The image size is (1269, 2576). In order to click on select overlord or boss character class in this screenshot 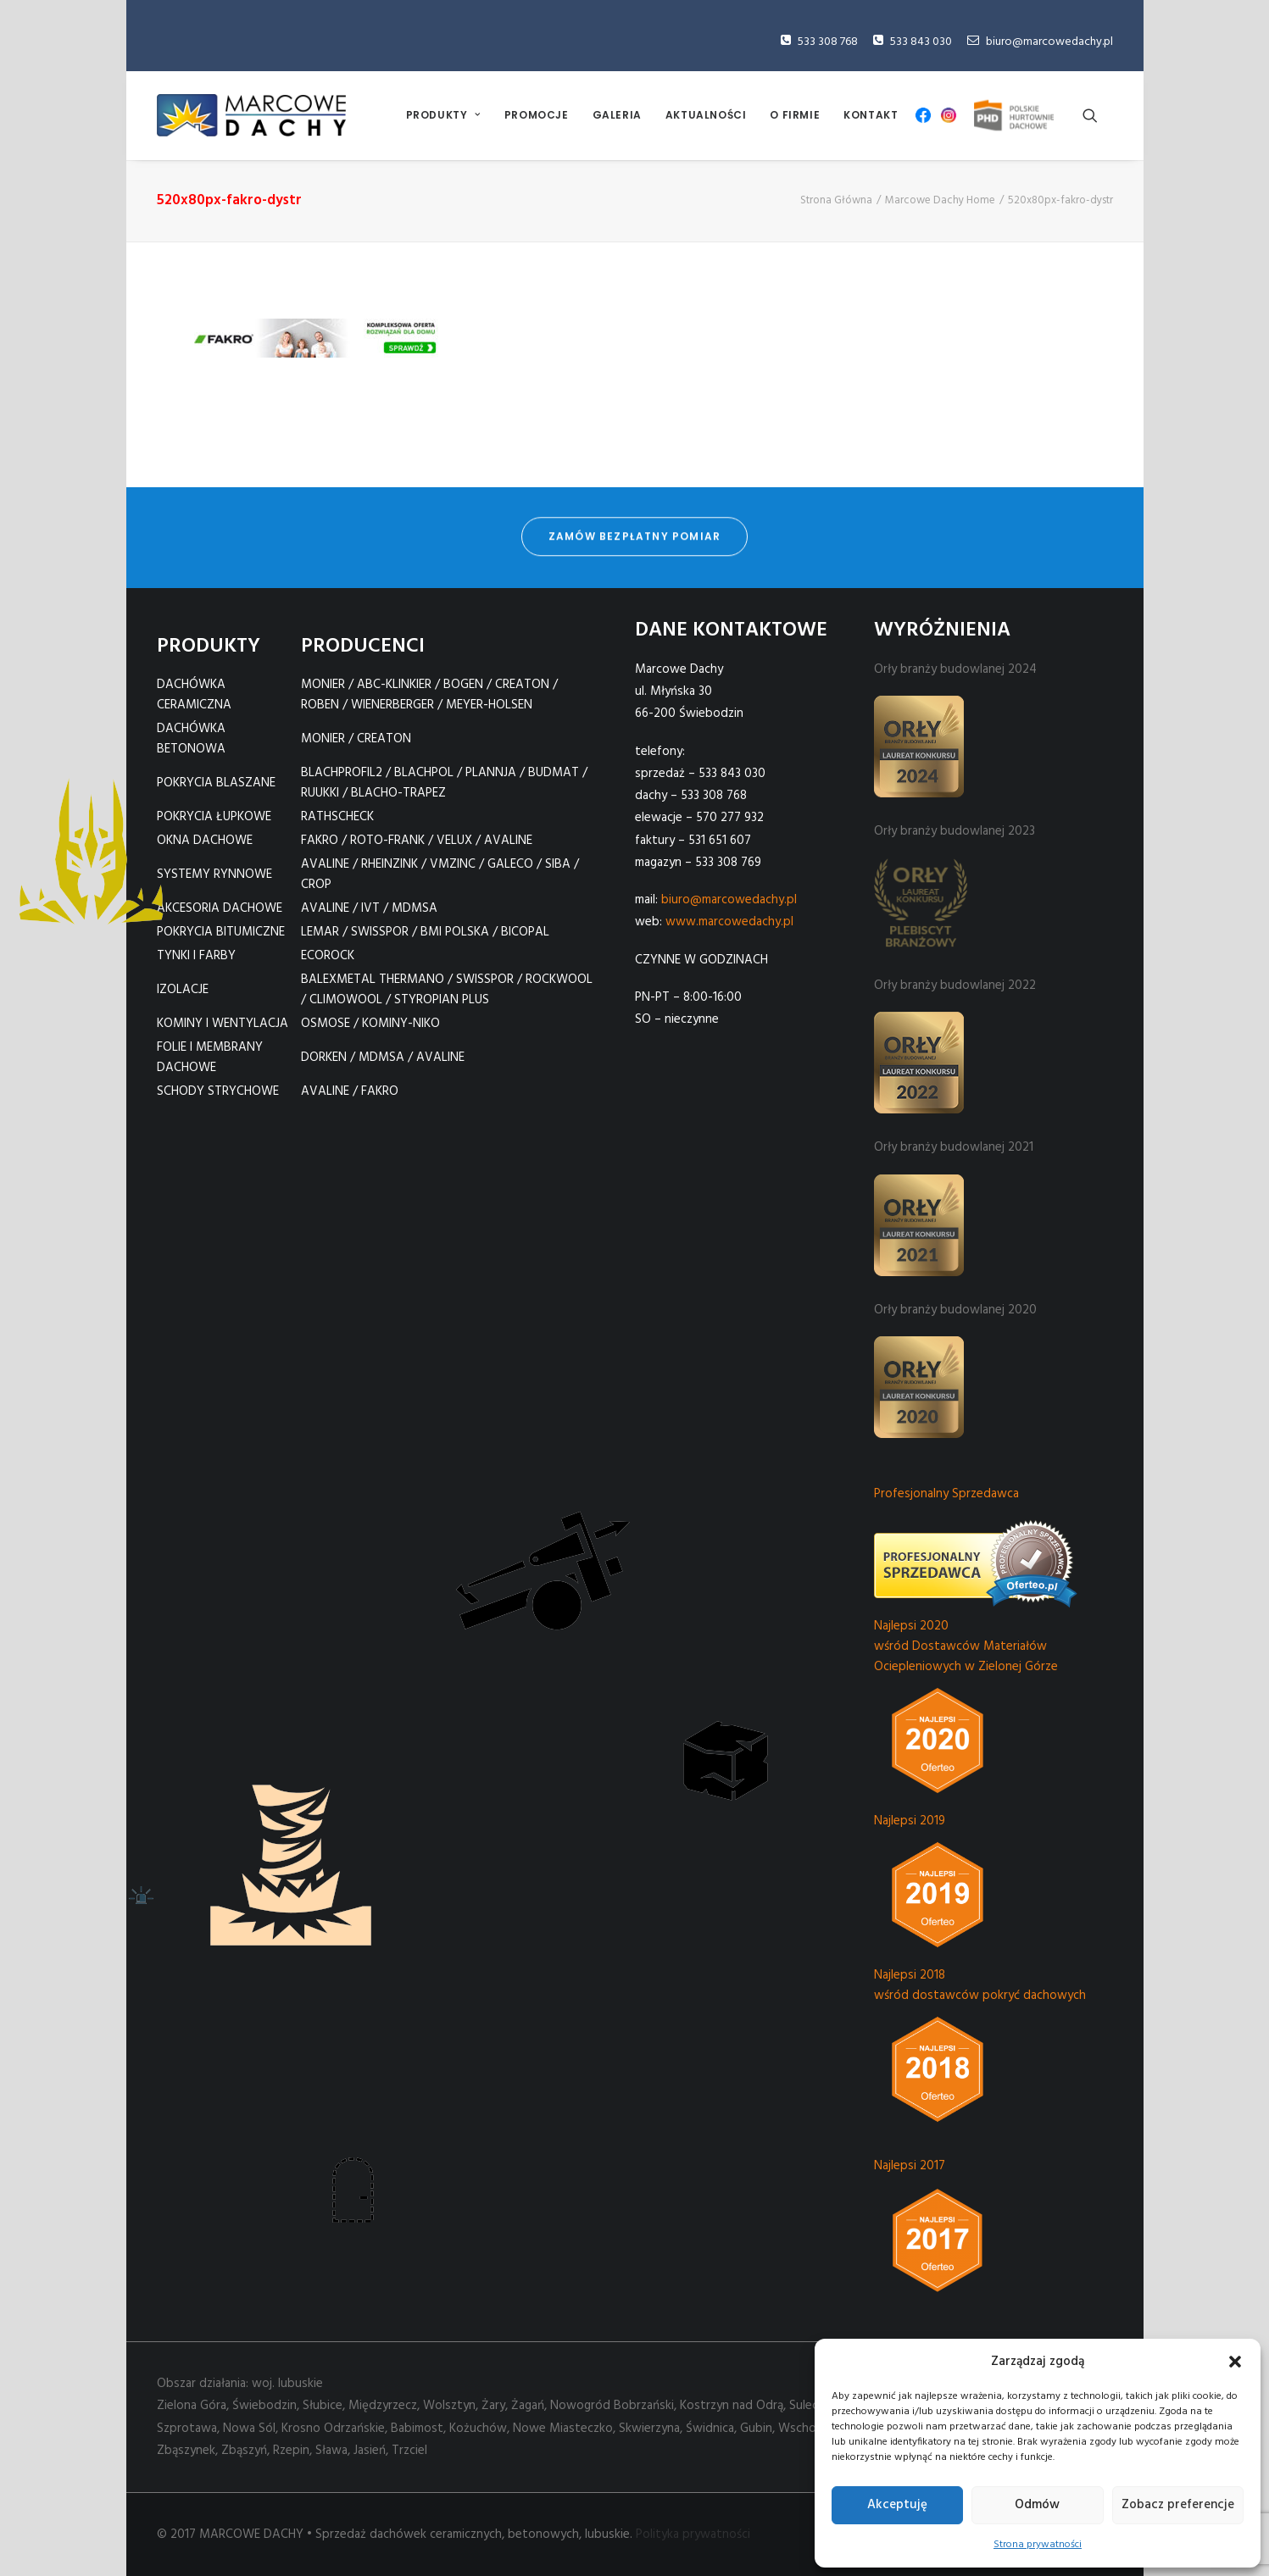, I will do `click(91, 849)`.